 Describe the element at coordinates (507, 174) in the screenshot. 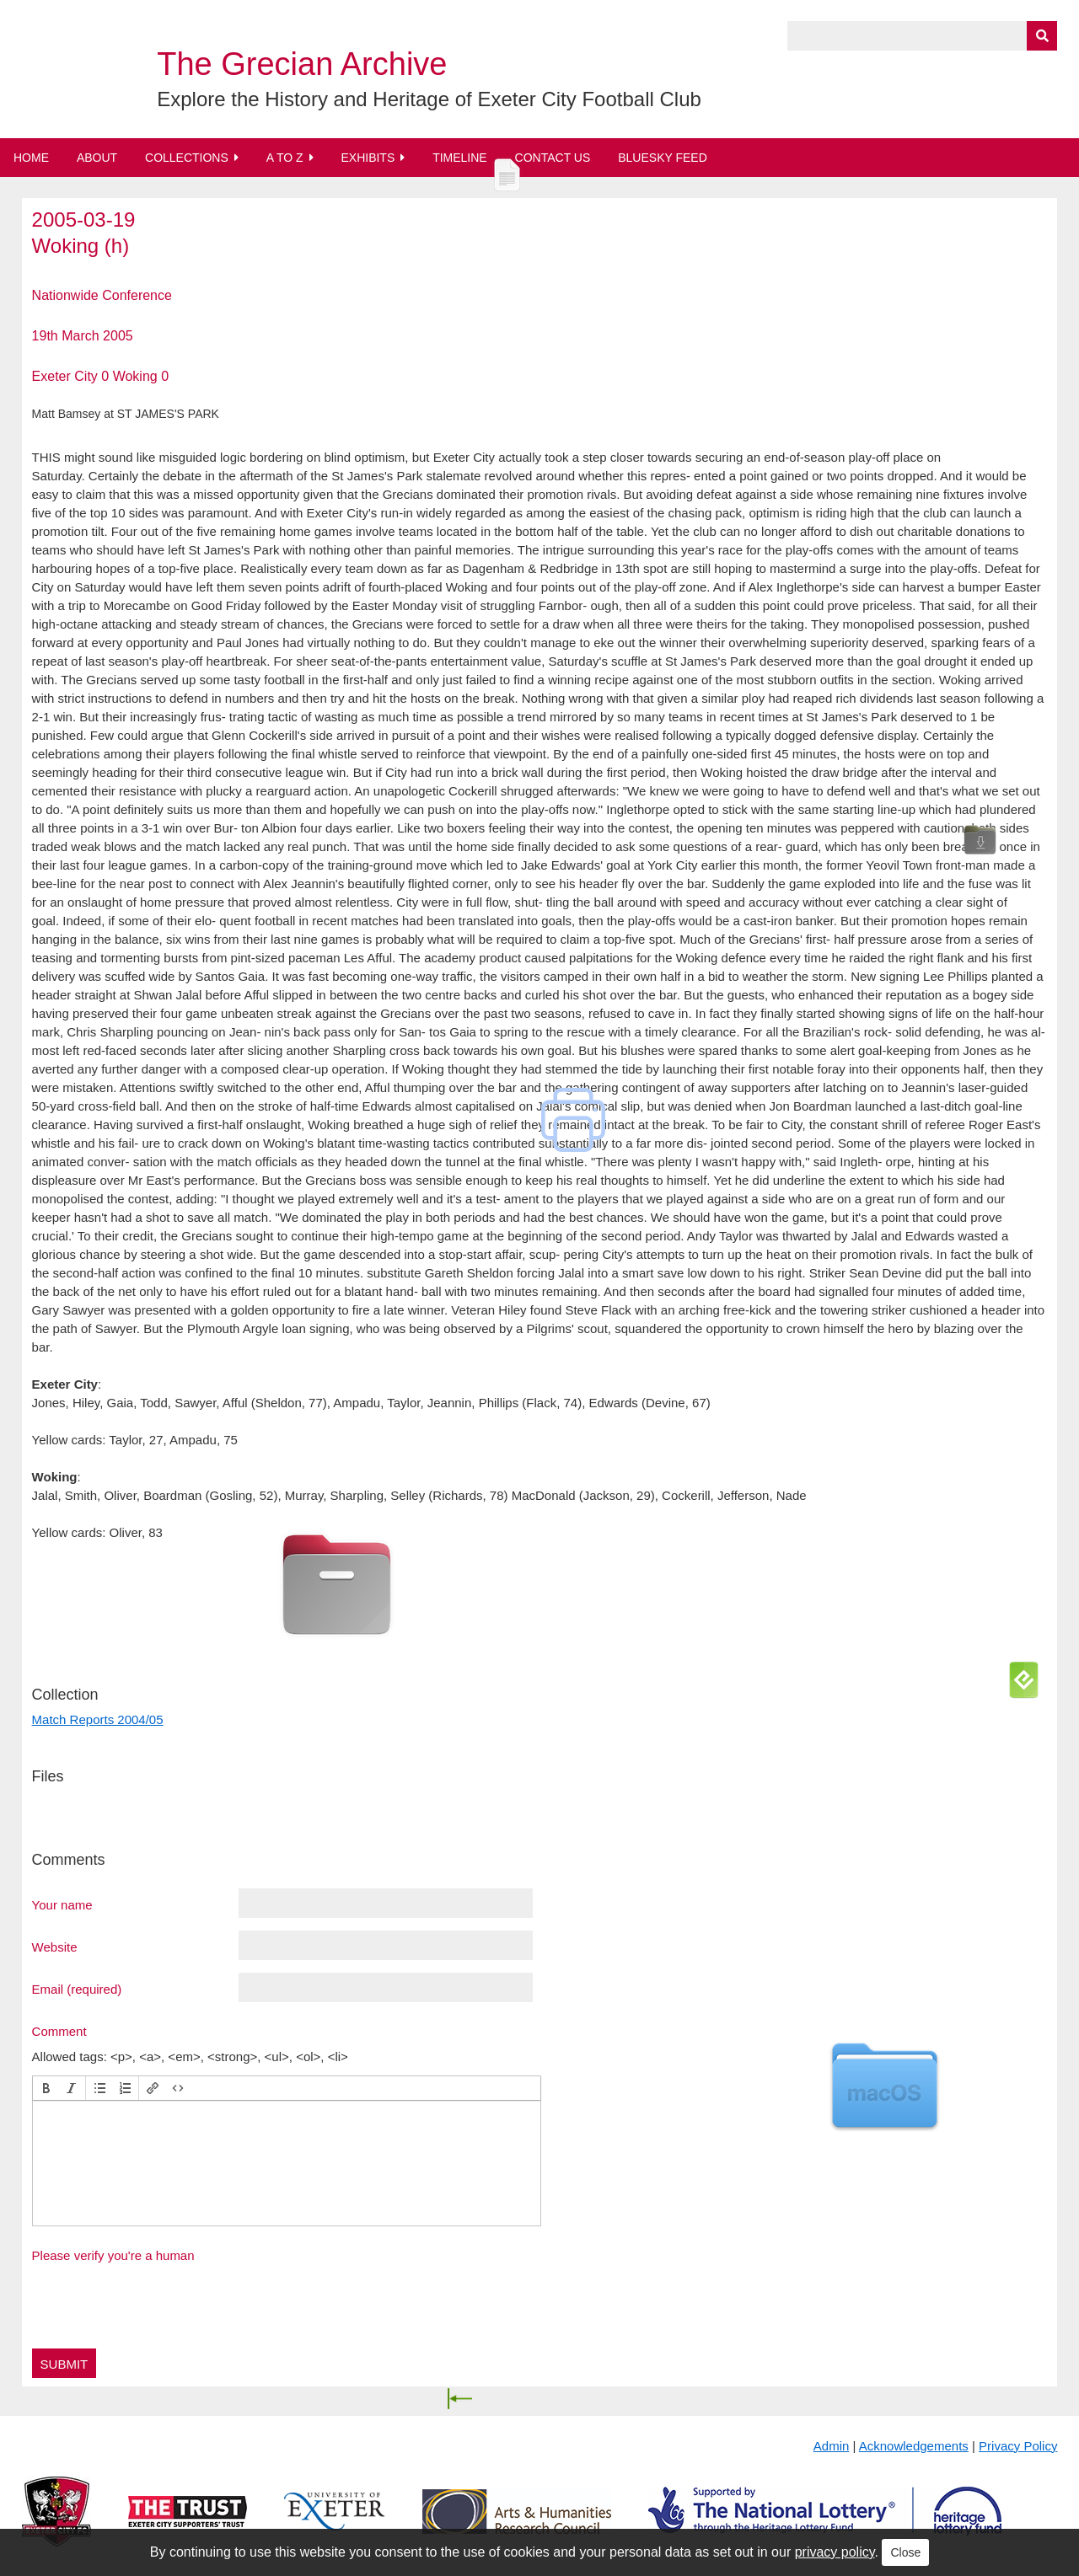

I see `open a plain text file` at that location.